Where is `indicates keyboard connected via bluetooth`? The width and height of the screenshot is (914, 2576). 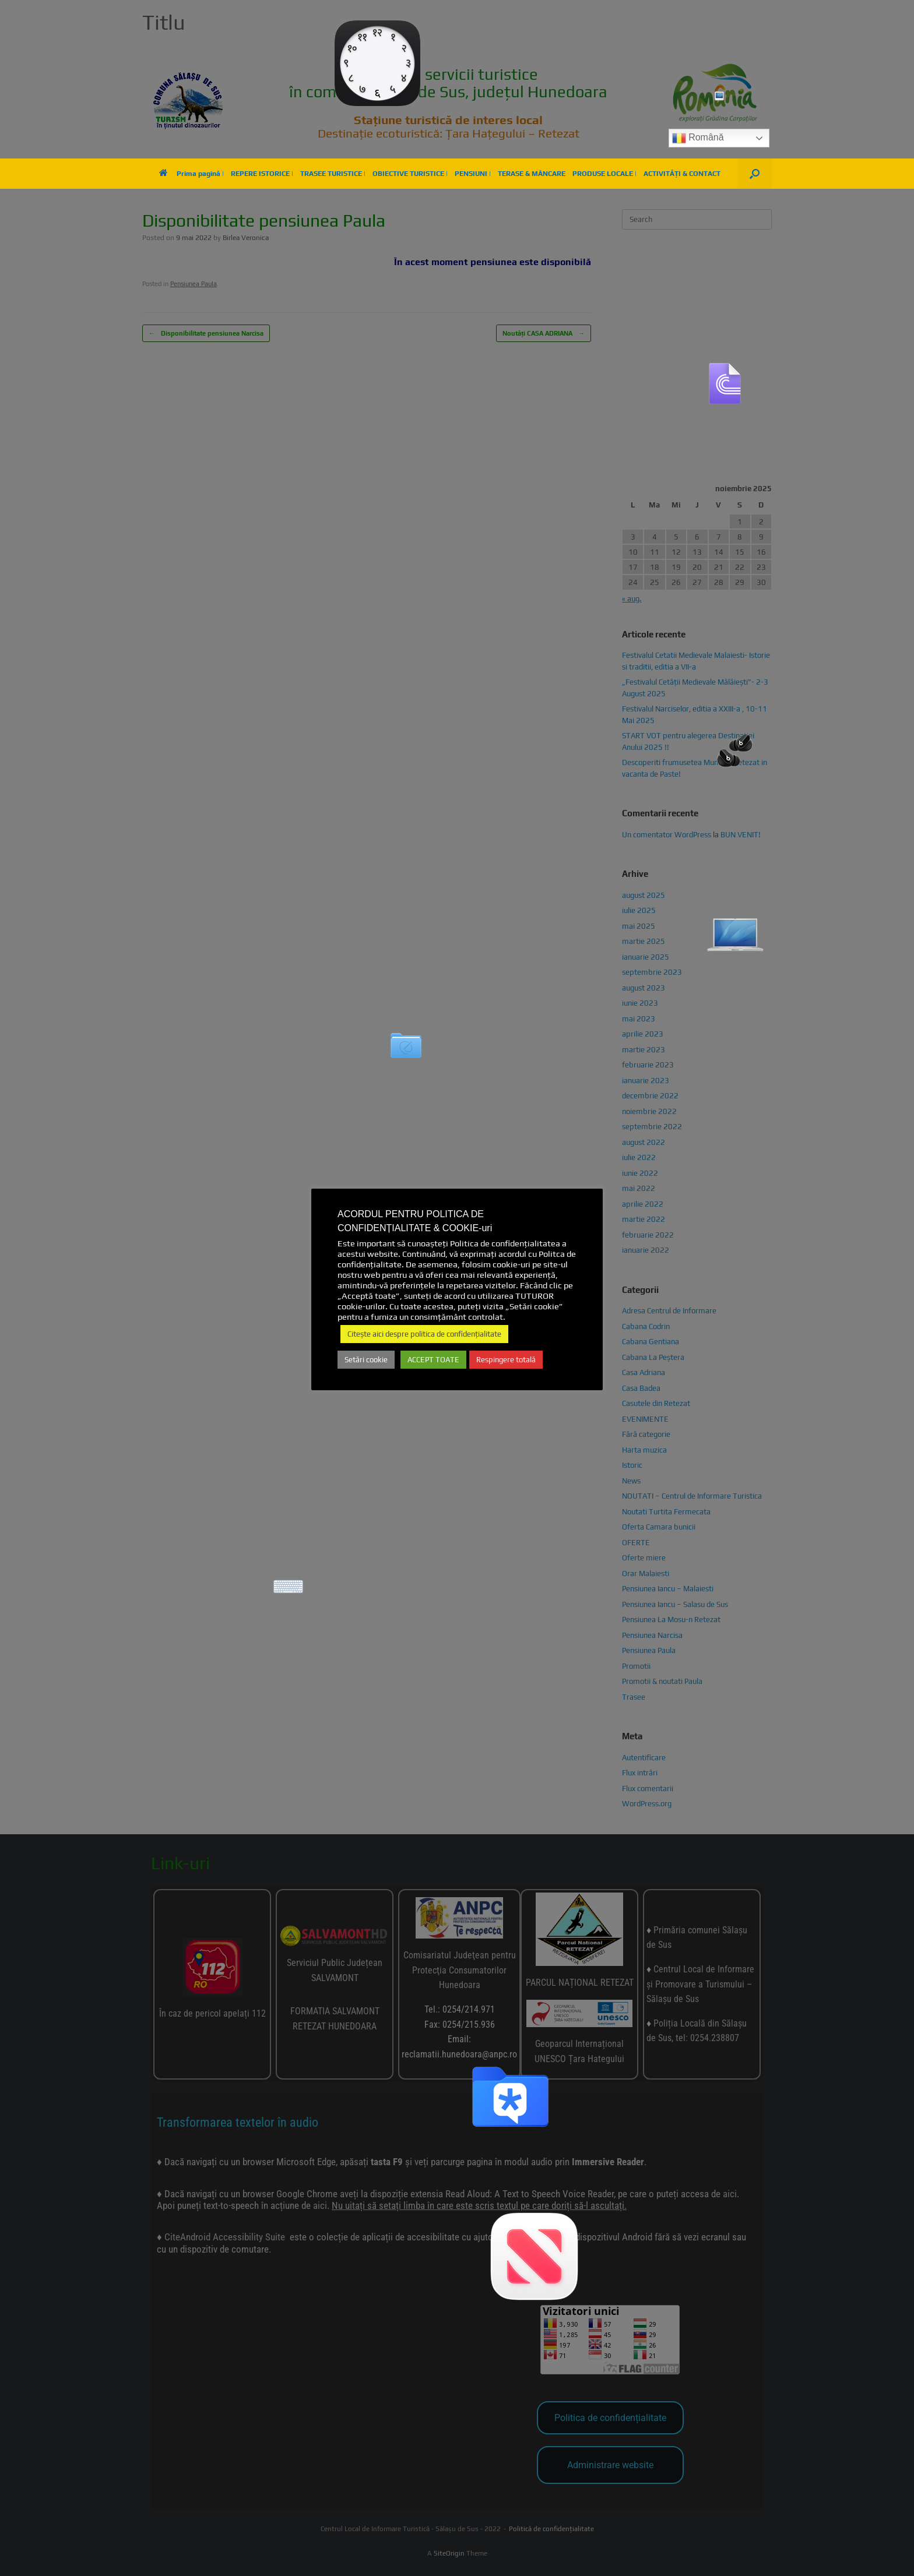 indicates keyboard connected via bluetooth is located at coordinates (288, 1587).